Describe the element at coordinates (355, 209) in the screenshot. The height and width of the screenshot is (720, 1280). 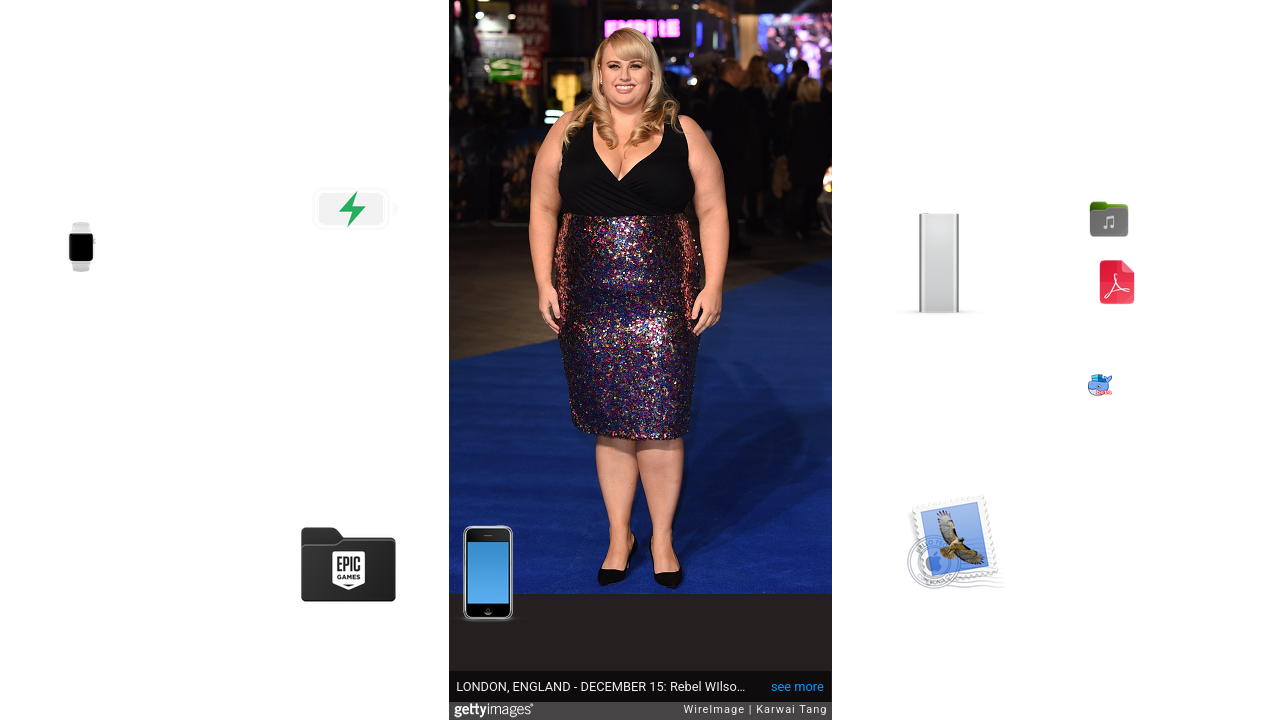
I see `battery fully charged and connected to power` at that location.